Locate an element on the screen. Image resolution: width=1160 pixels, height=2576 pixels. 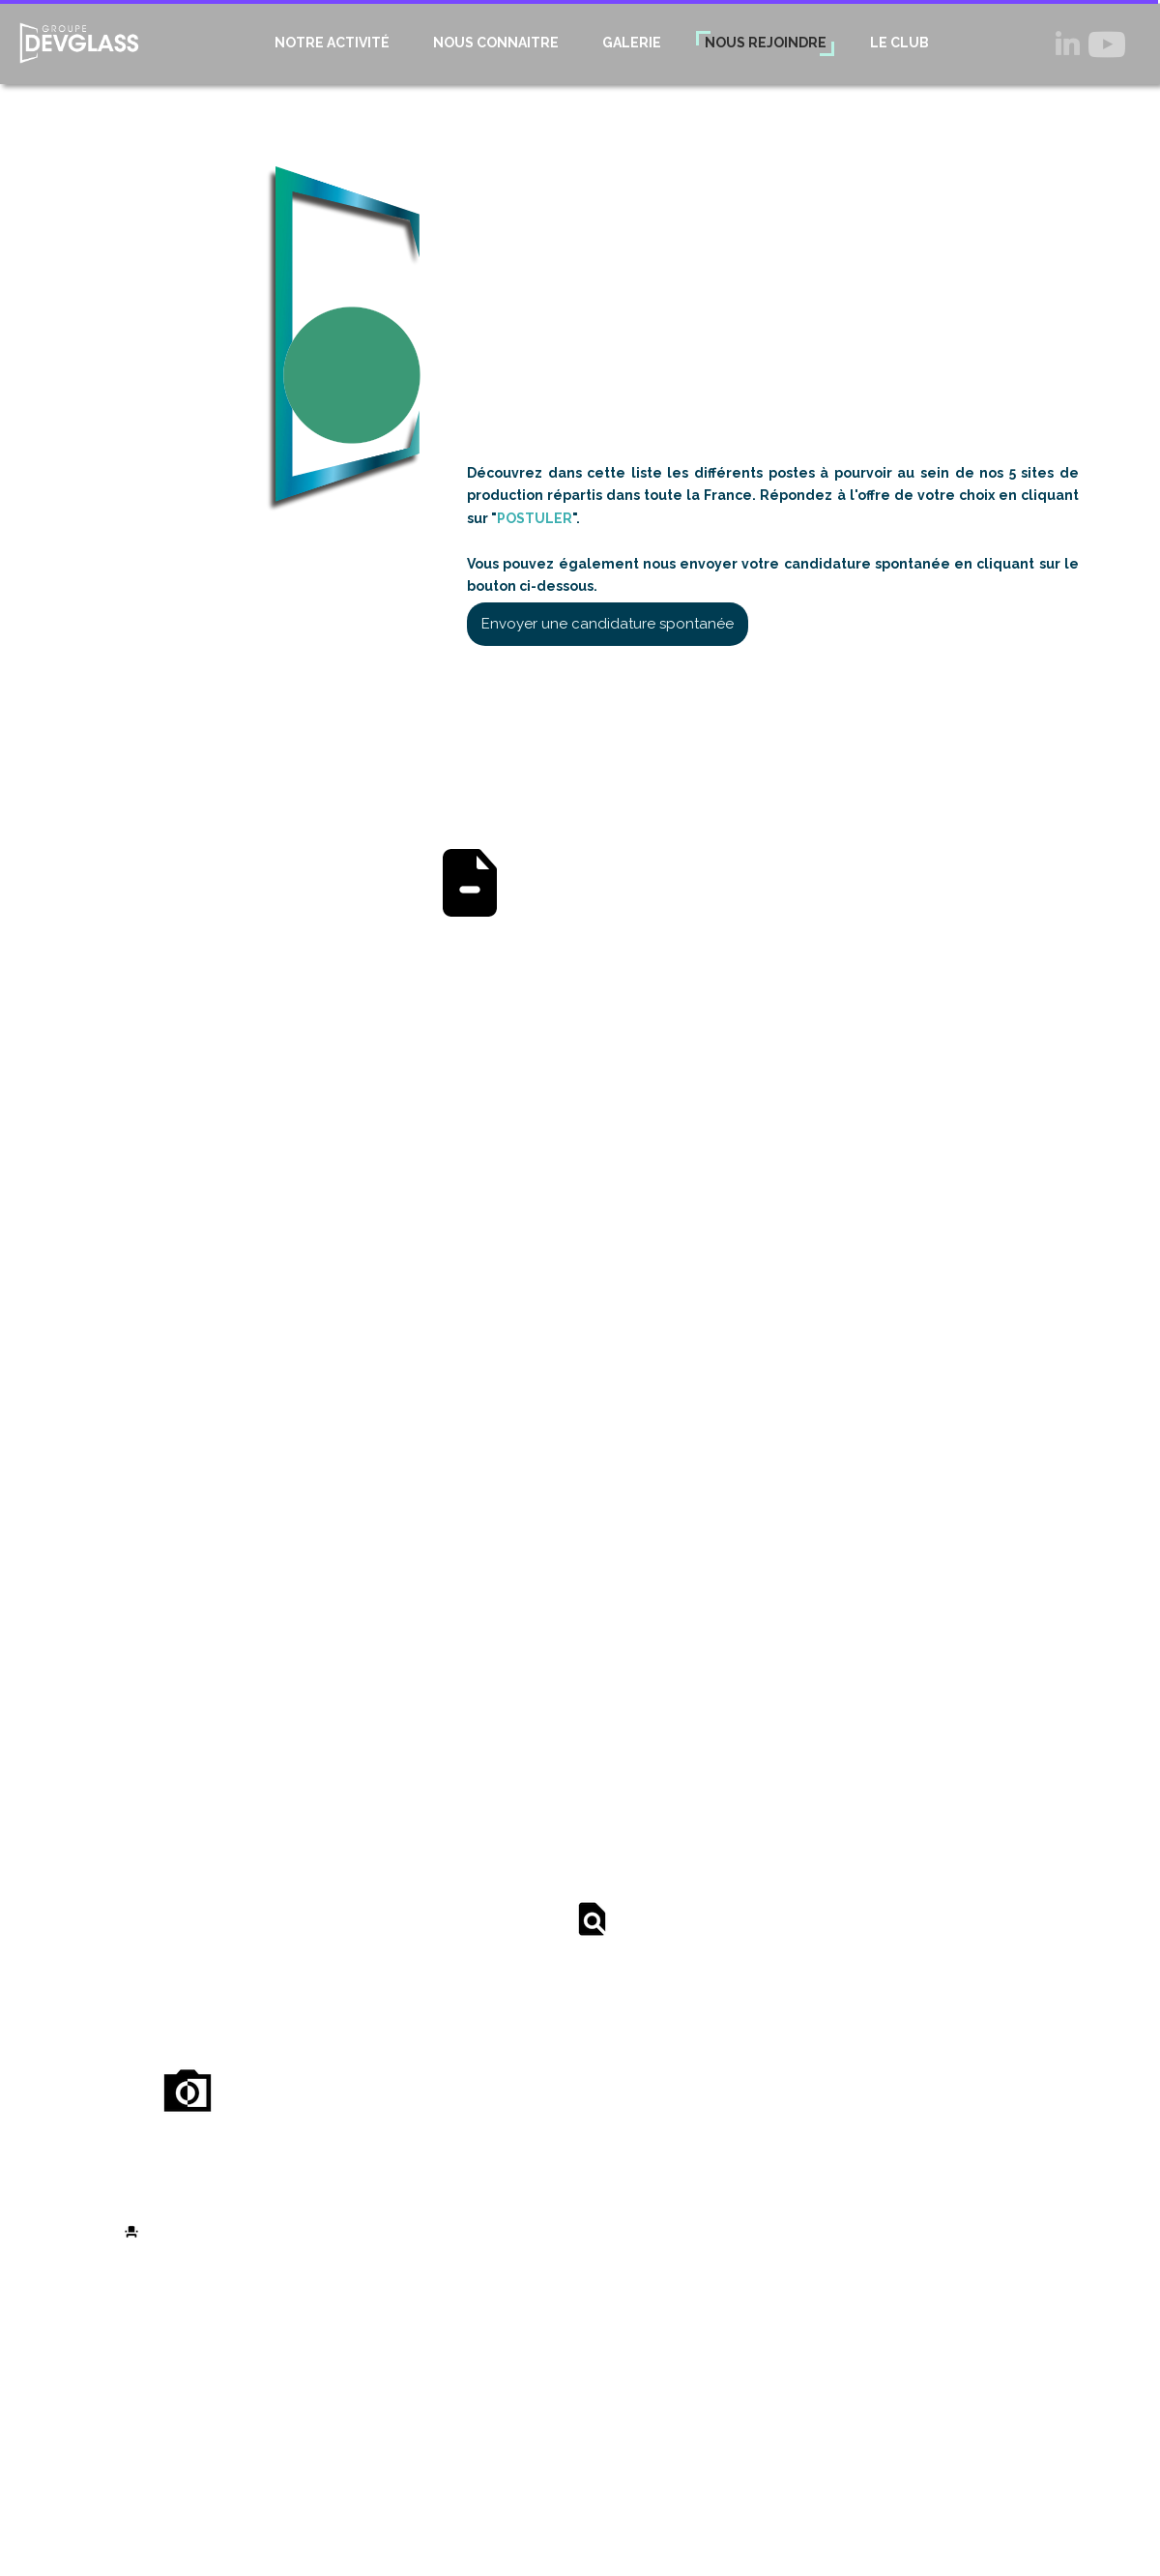
apply black and white filter to photo is located at coordinates (188, 2091).